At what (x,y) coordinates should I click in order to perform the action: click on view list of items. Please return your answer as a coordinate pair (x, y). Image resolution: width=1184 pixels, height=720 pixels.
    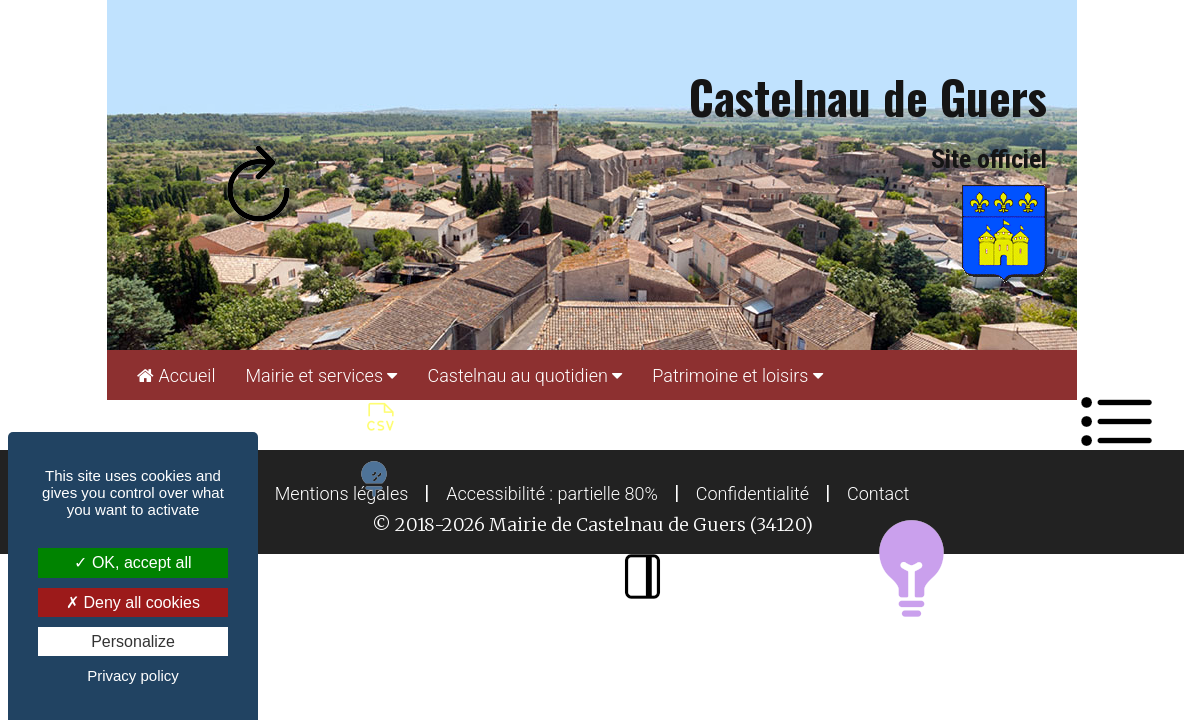
    Looking at the image, I should click on (1116, 421).